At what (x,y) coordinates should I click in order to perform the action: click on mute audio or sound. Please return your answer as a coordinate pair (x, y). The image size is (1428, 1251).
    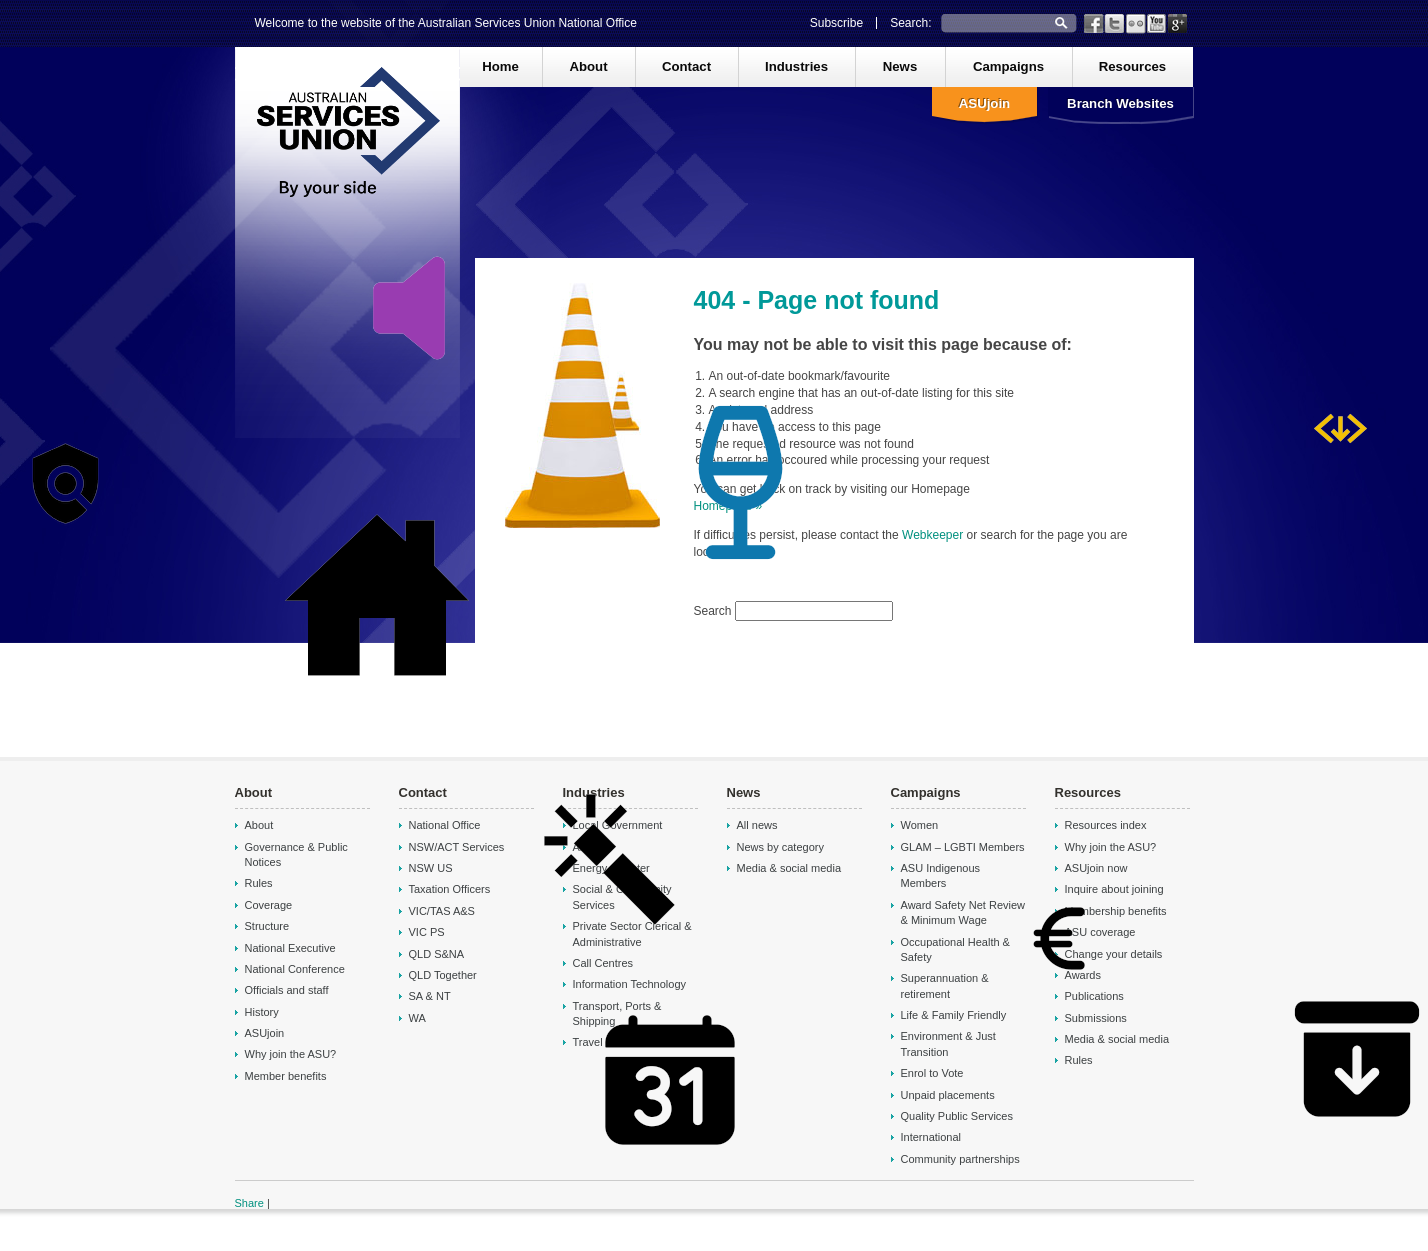
    Looking at the image, I should click on (409, 308).